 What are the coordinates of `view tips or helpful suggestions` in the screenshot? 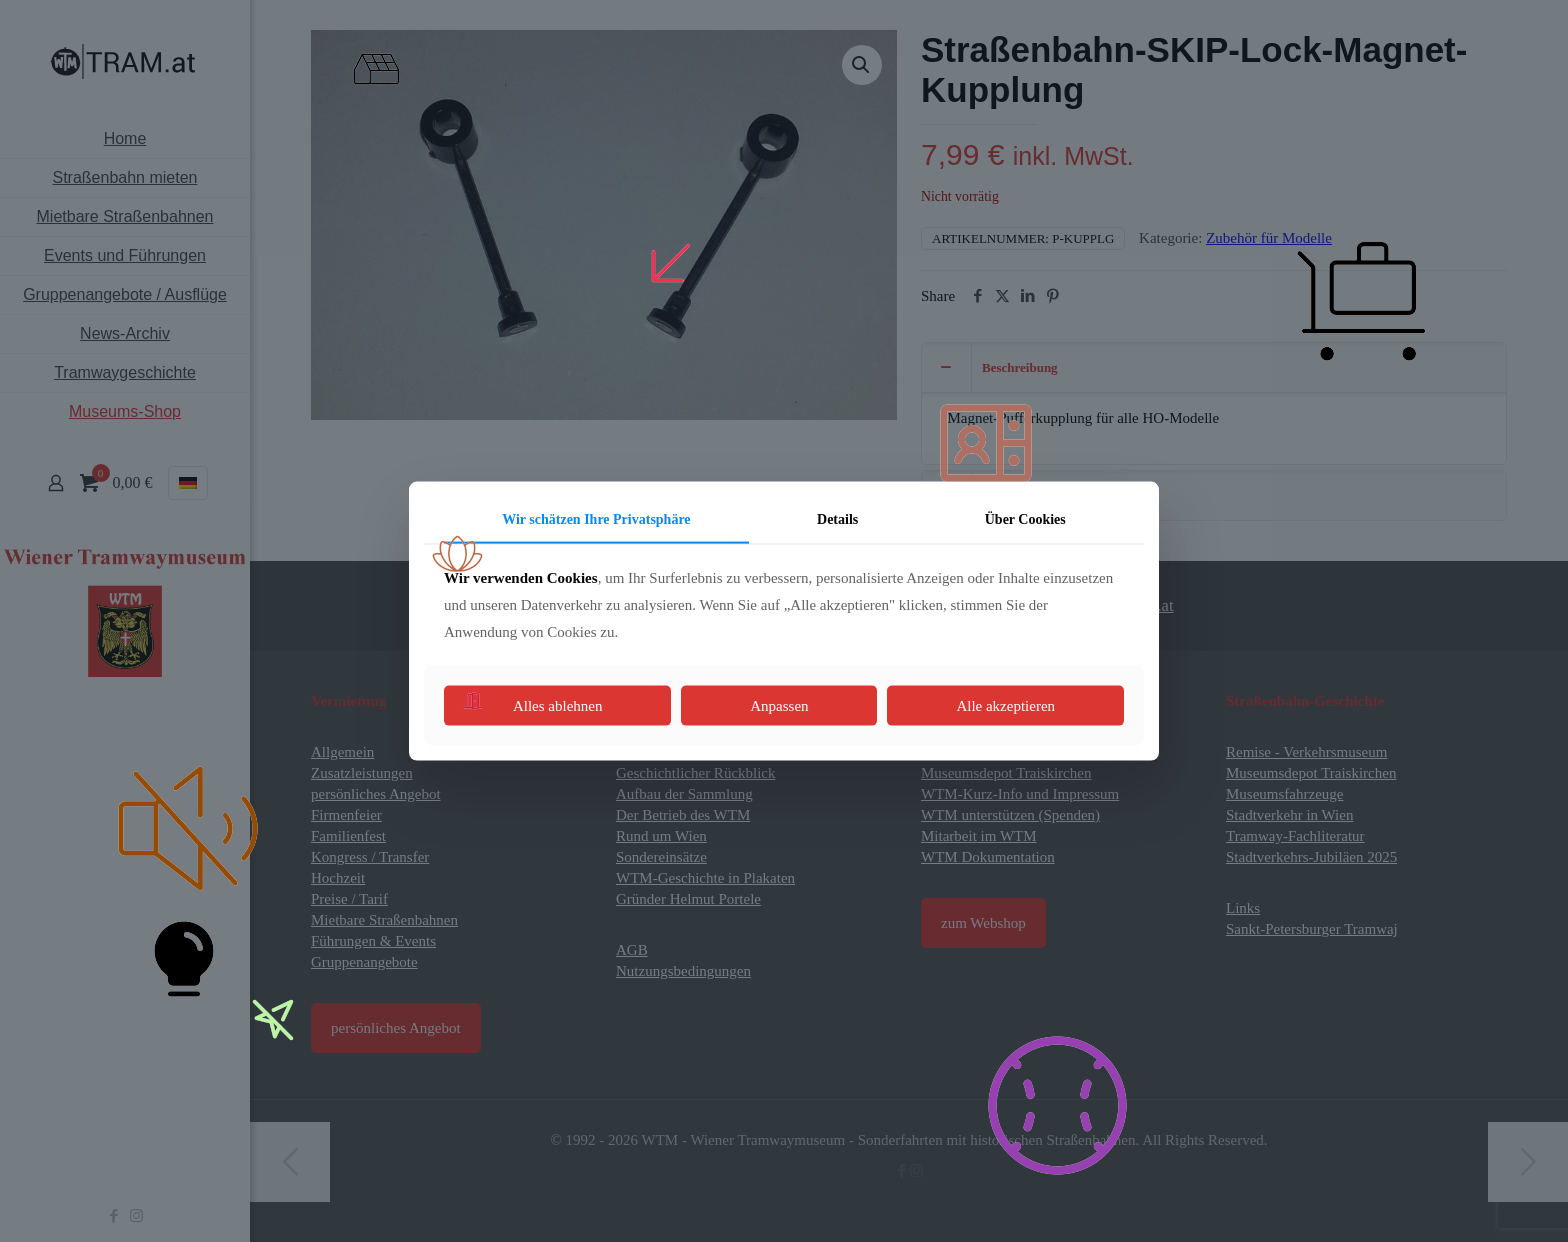 It's located at (184, 959).